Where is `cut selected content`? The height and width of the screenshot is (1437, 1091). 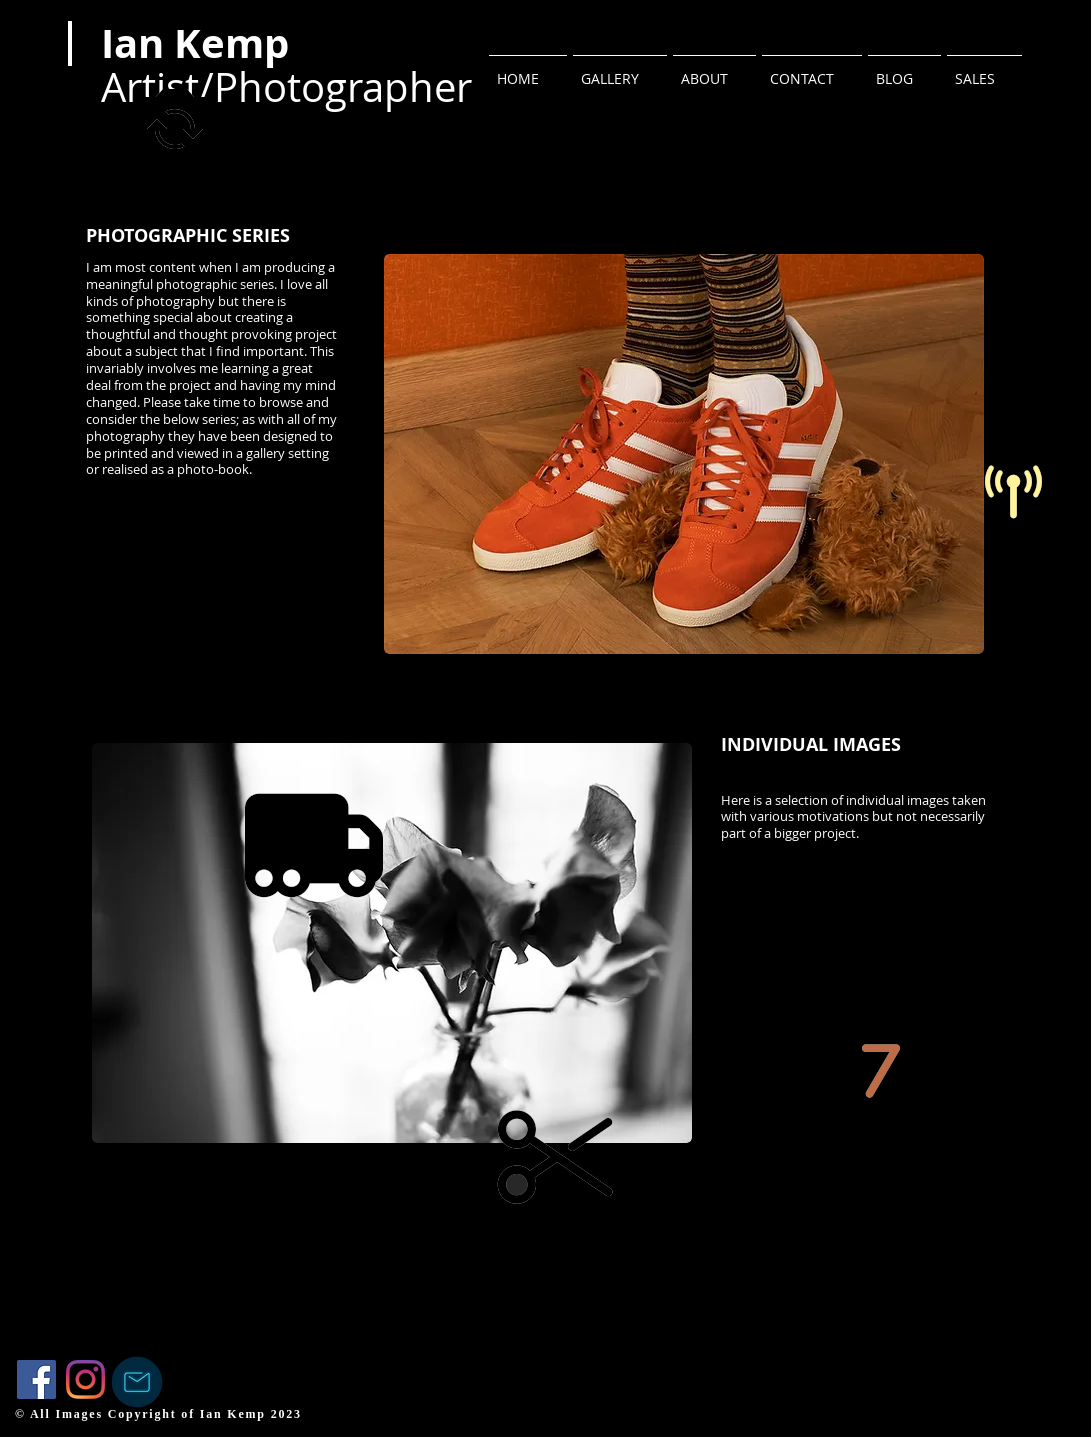 cut selected content is located at coordinates (553, 1157).